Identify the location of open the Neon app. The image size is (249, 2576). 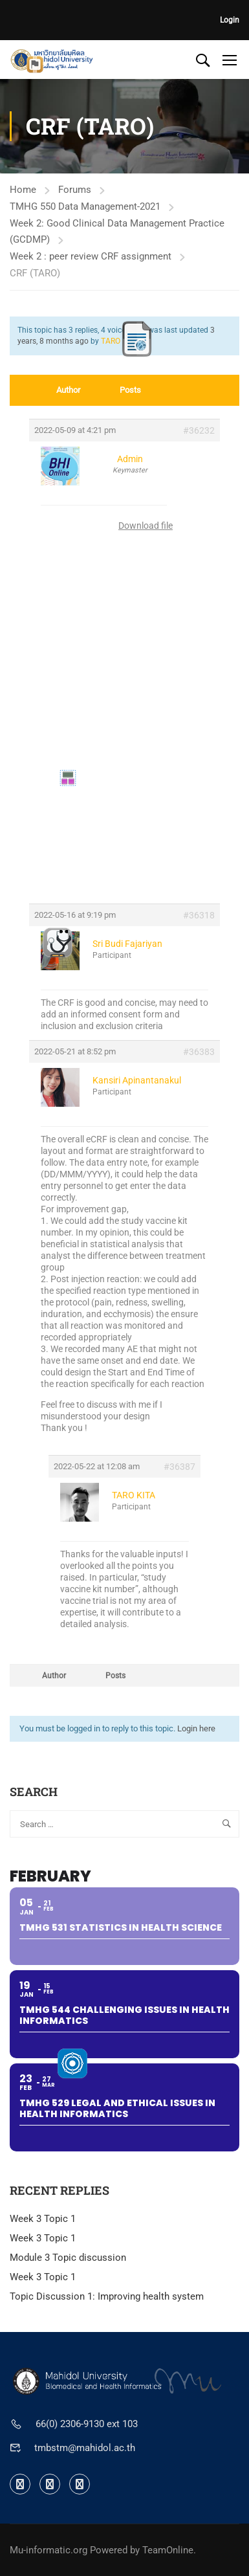
(72, 2063).